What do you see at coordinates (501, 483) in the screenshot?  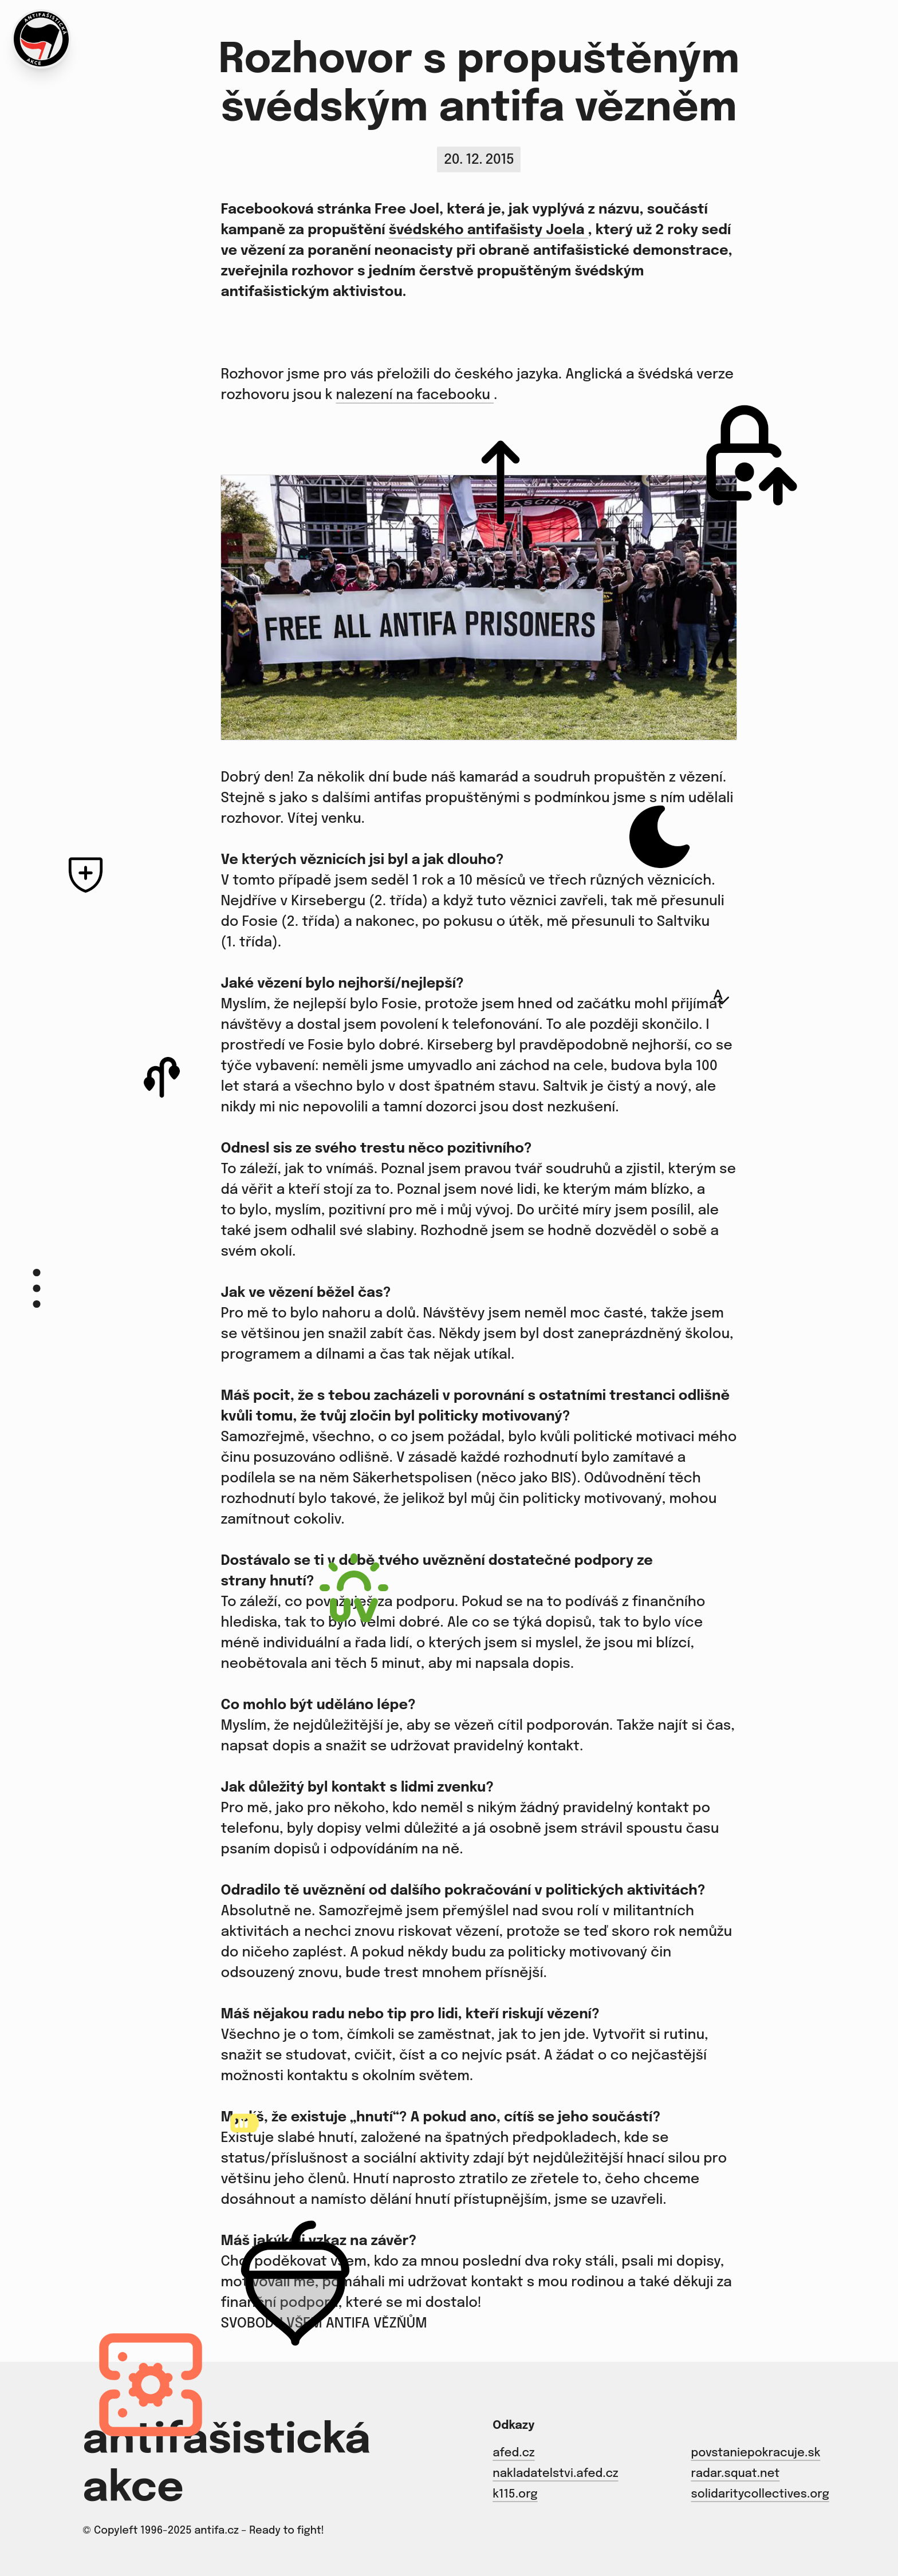 I see `move item up in a list` at bounding box center [501, 483].